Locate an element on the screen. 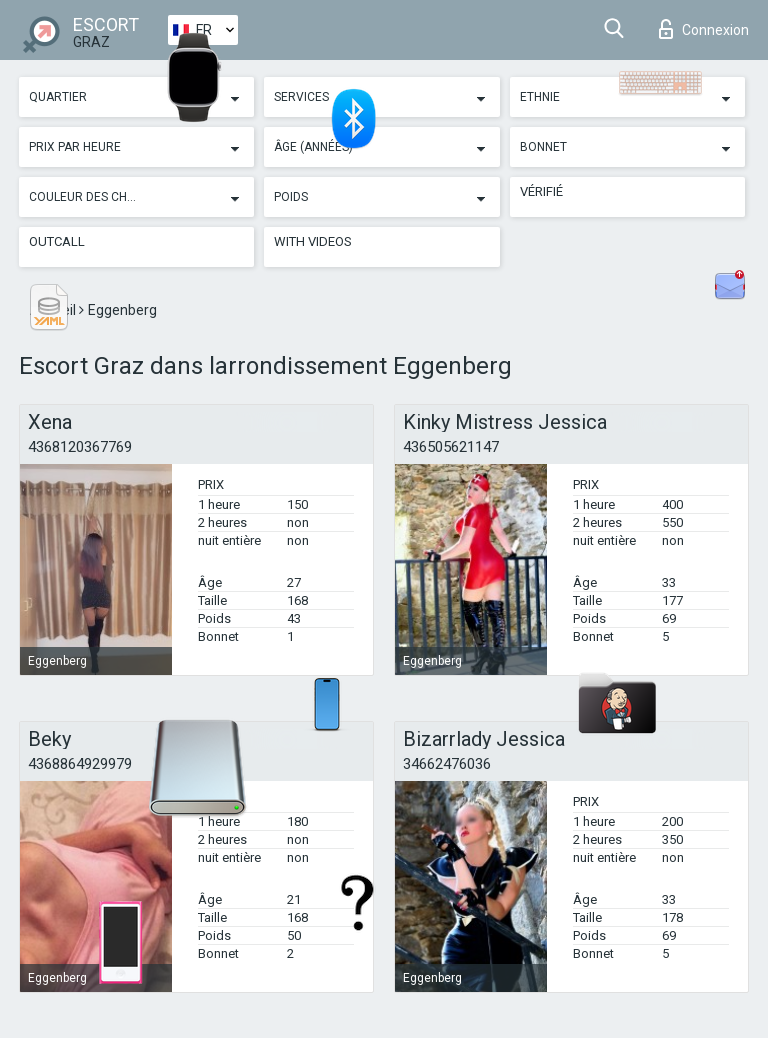  access help documentation or support is located at coordinates (359, 904).